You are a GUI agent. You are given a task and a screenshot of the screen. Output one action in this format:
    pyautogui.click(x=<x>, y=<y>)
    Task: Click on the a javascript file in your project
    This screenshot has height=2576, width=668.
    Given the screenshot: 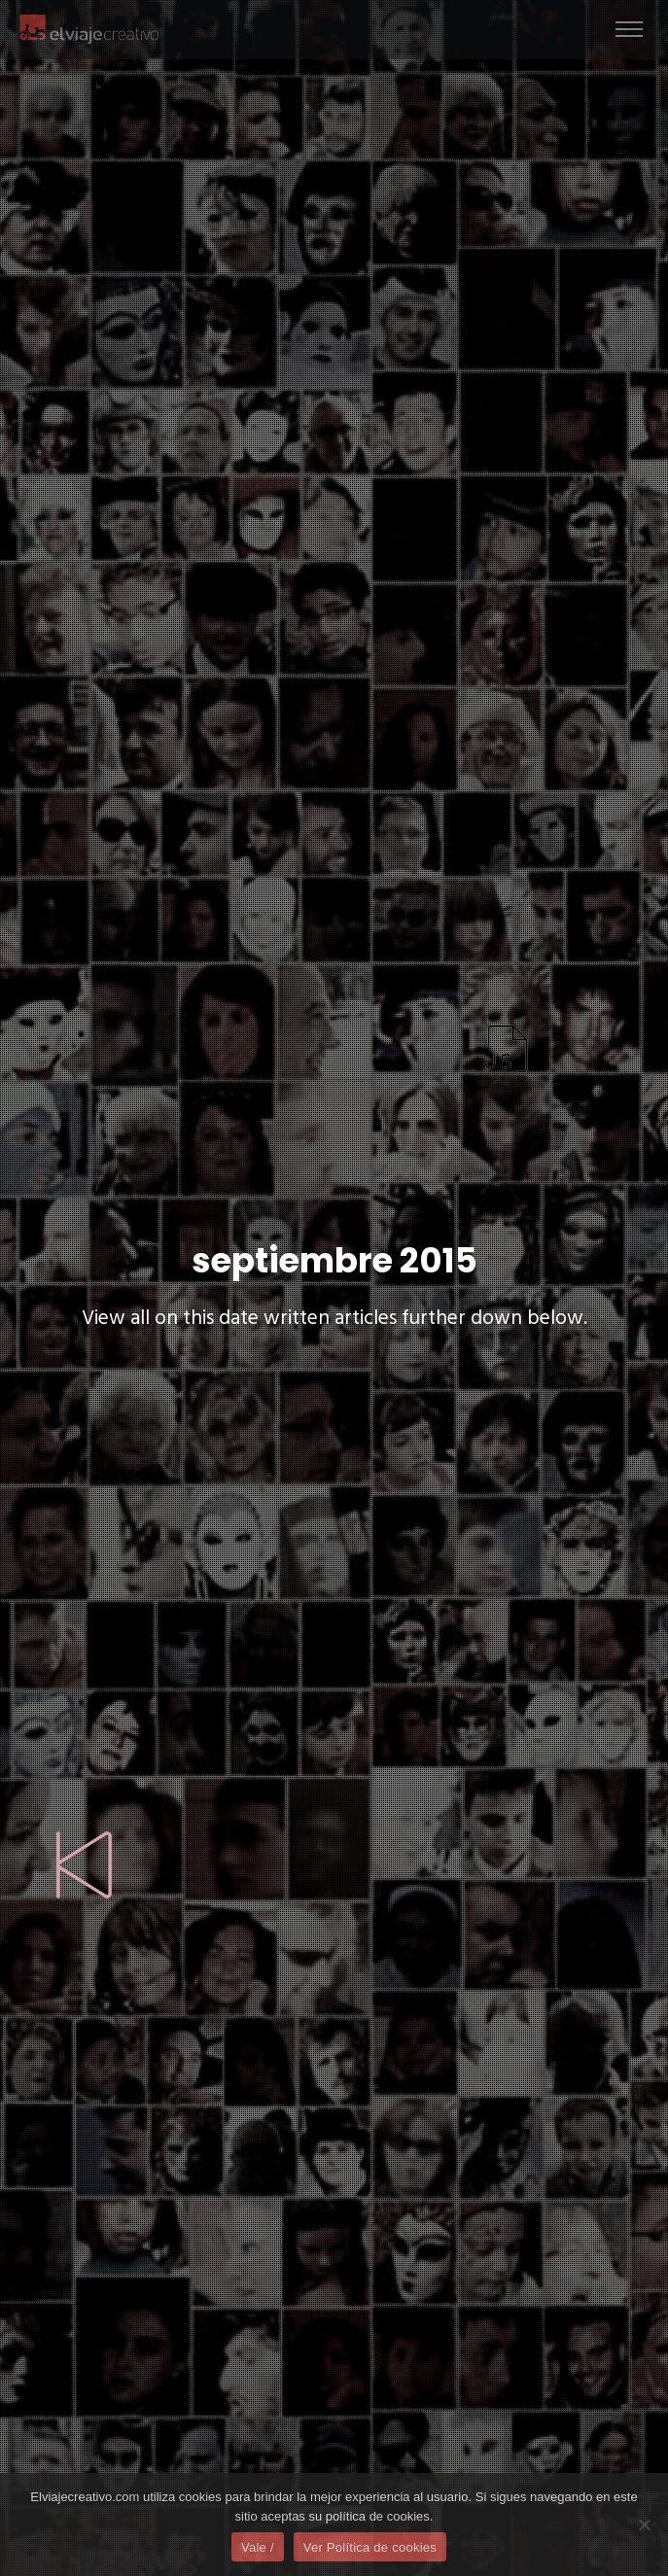 What is the action you would take?
    pyautogui.click(x=508, y=1049)
    